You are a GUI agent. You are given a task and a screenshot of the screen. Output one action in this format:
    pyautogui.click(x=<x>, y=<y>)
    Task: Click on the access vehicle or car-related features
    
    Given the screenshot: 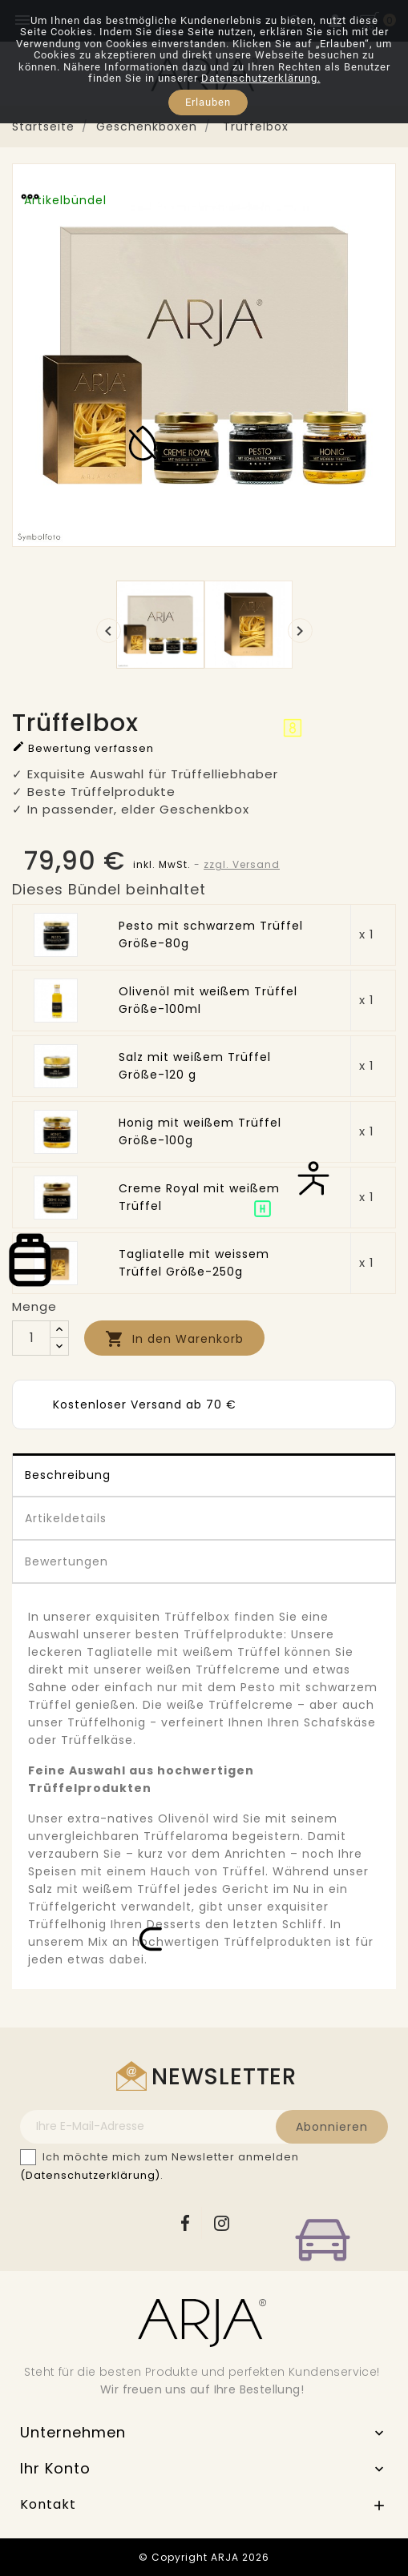 What is the action you would take?
    pyautogui.click(x=322, y=2240)
    